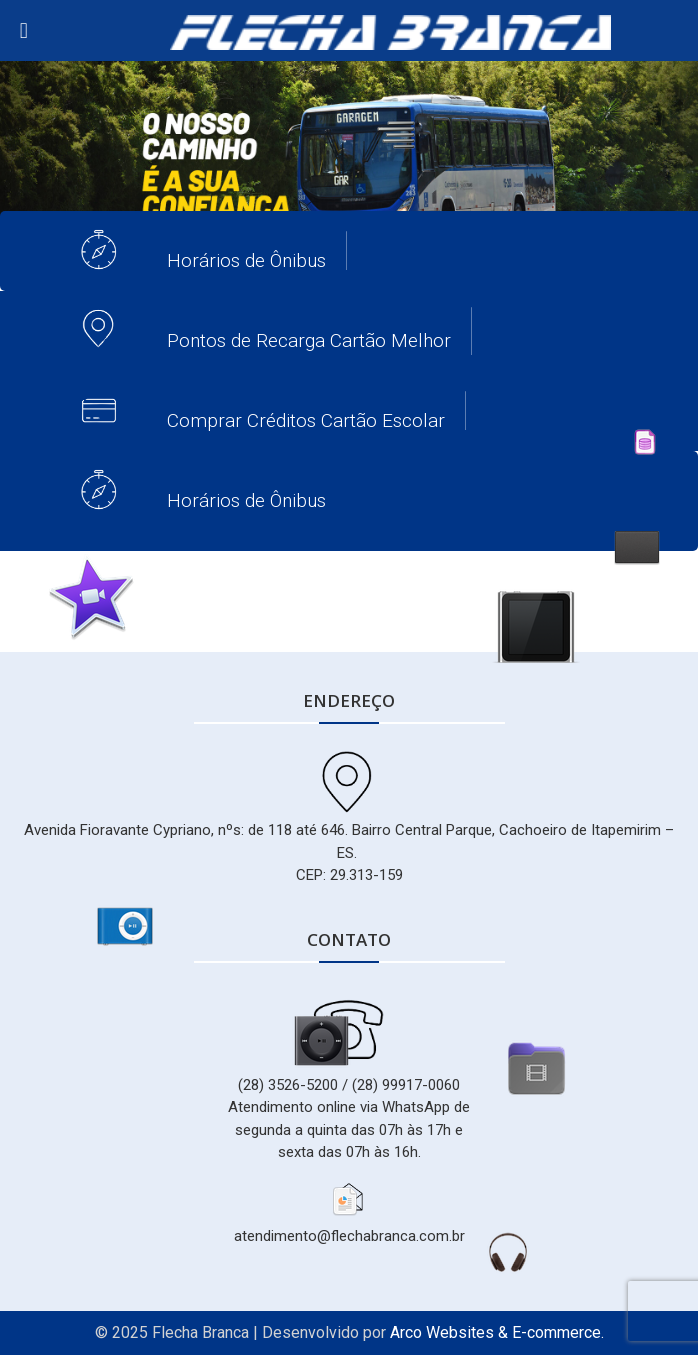 Image resolution: width=698 pixels, height=1355 pixels. What do you see at coordinates (508, 1253) in the screenshot?
I see `connect bluetooth headphones` at bounding box center [508, 1253].